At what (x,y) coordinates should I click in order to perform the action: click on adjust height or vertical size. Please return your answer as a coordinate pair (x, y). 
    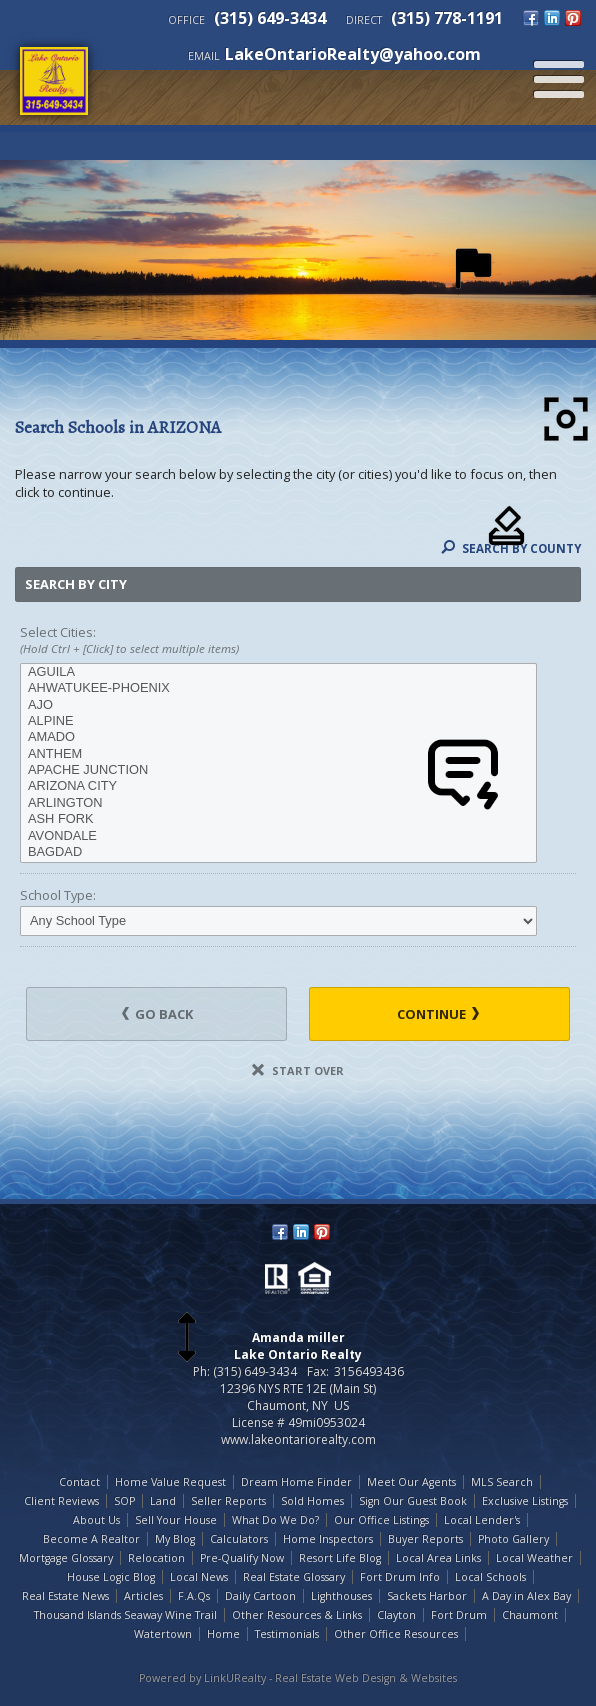
    Looking at the image, I should click on (187, 1337).